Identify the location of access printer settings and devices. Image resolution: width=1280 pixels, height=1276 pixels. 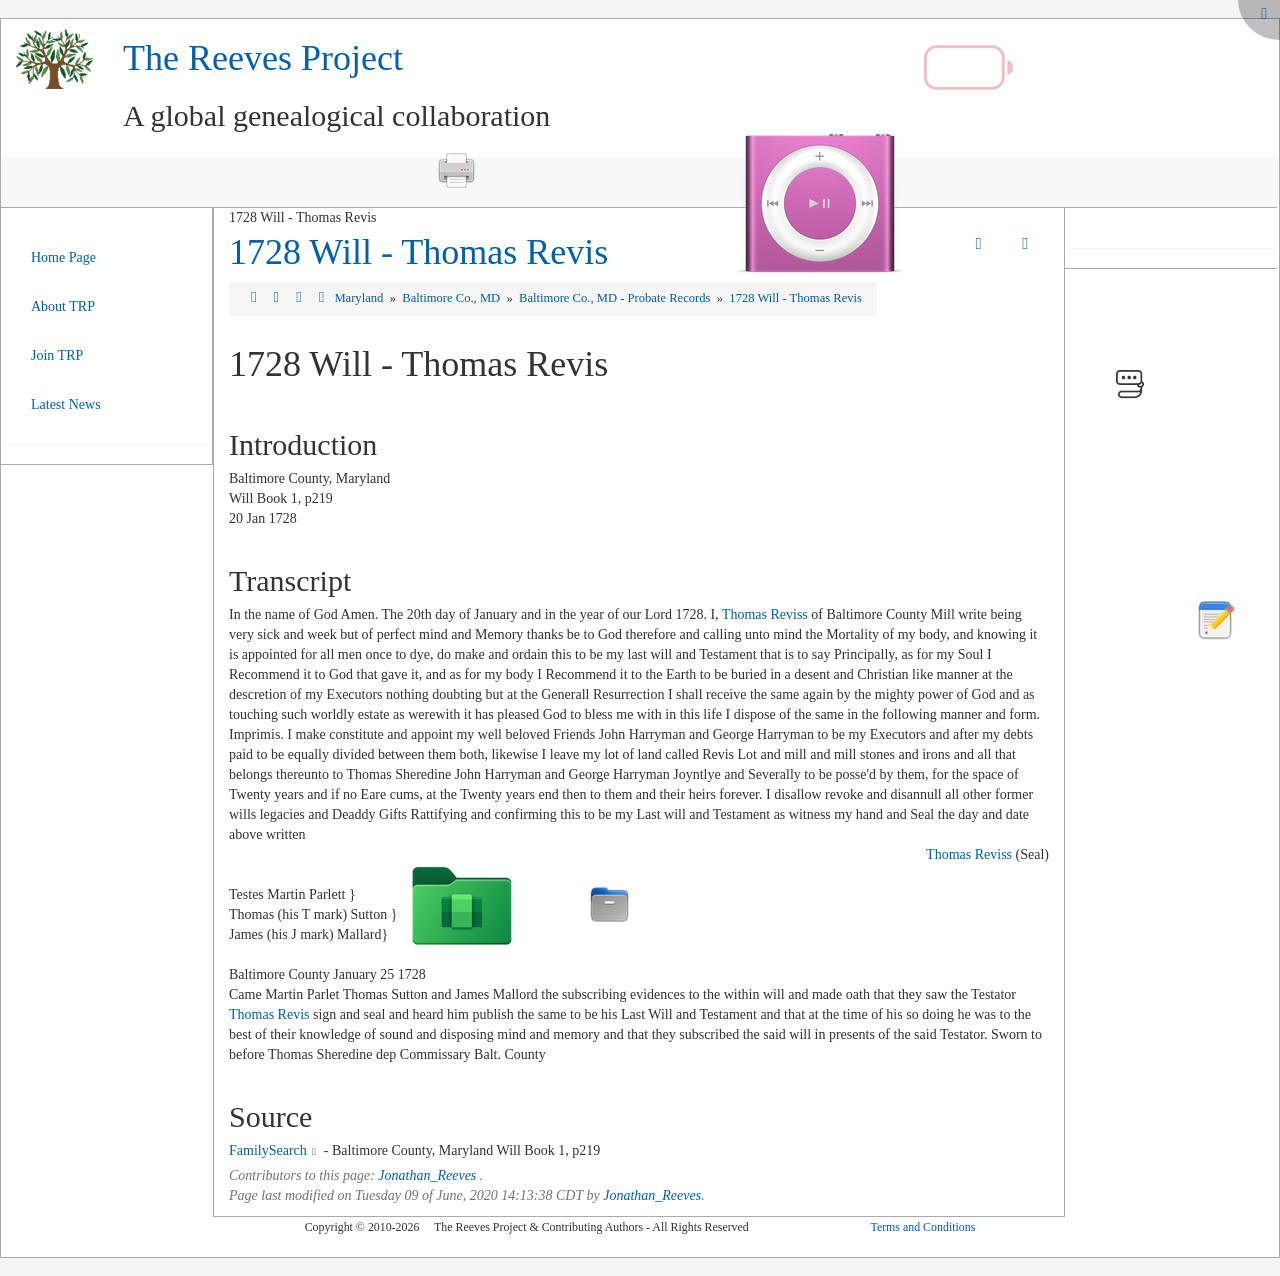
(456, 170).